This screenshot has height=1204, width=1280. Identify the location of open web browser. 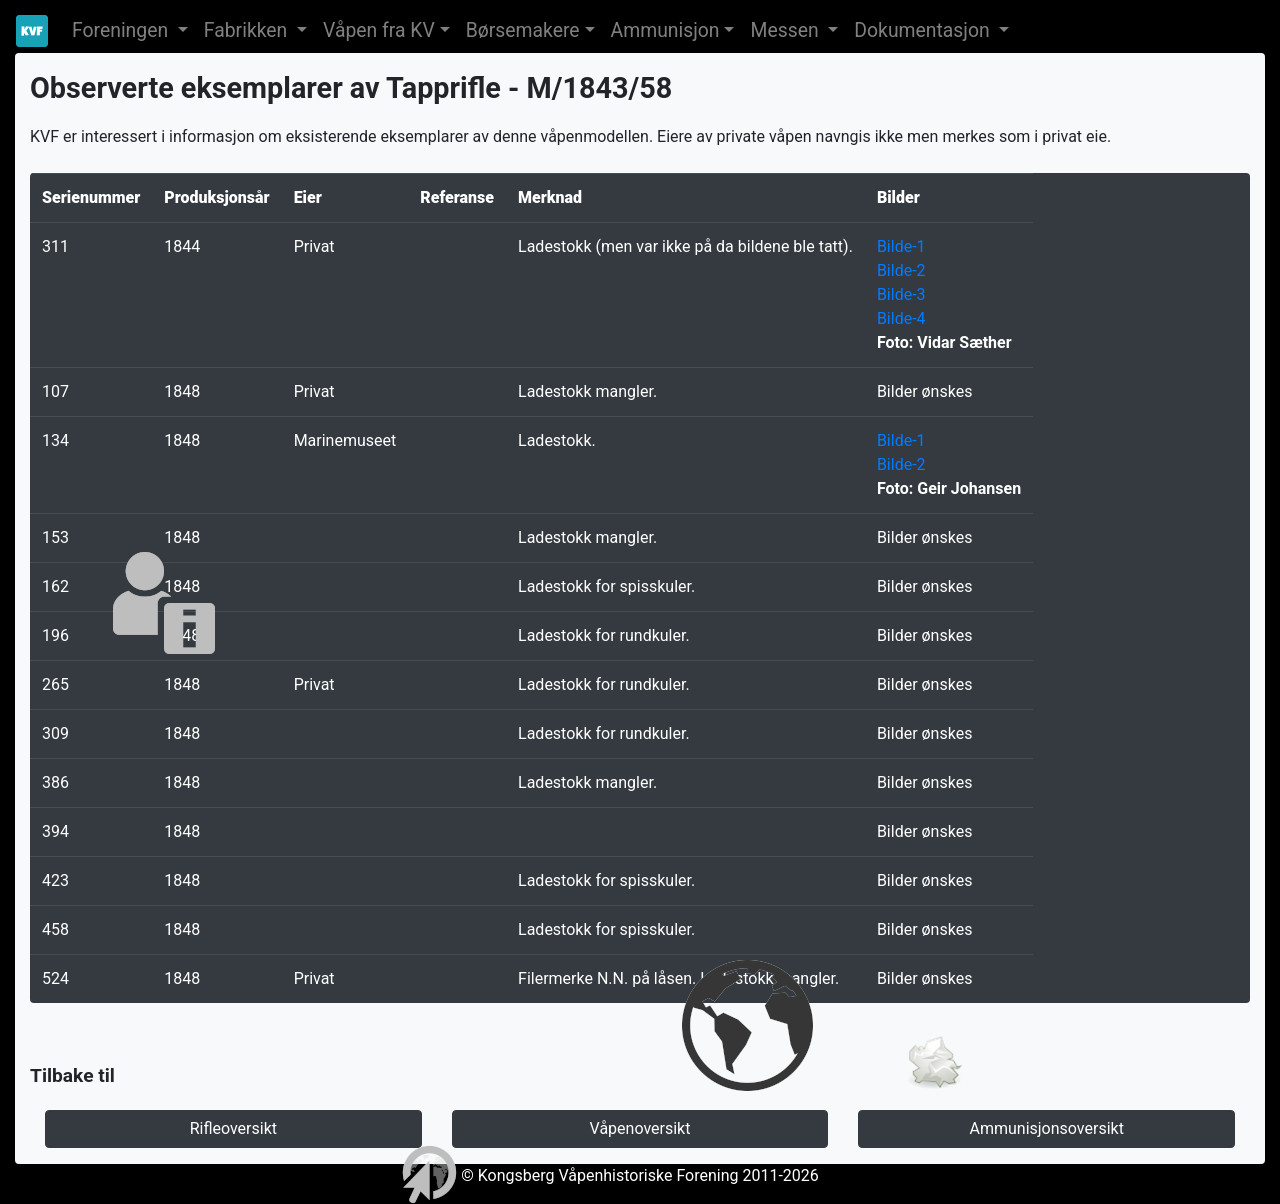
(429, 1172).